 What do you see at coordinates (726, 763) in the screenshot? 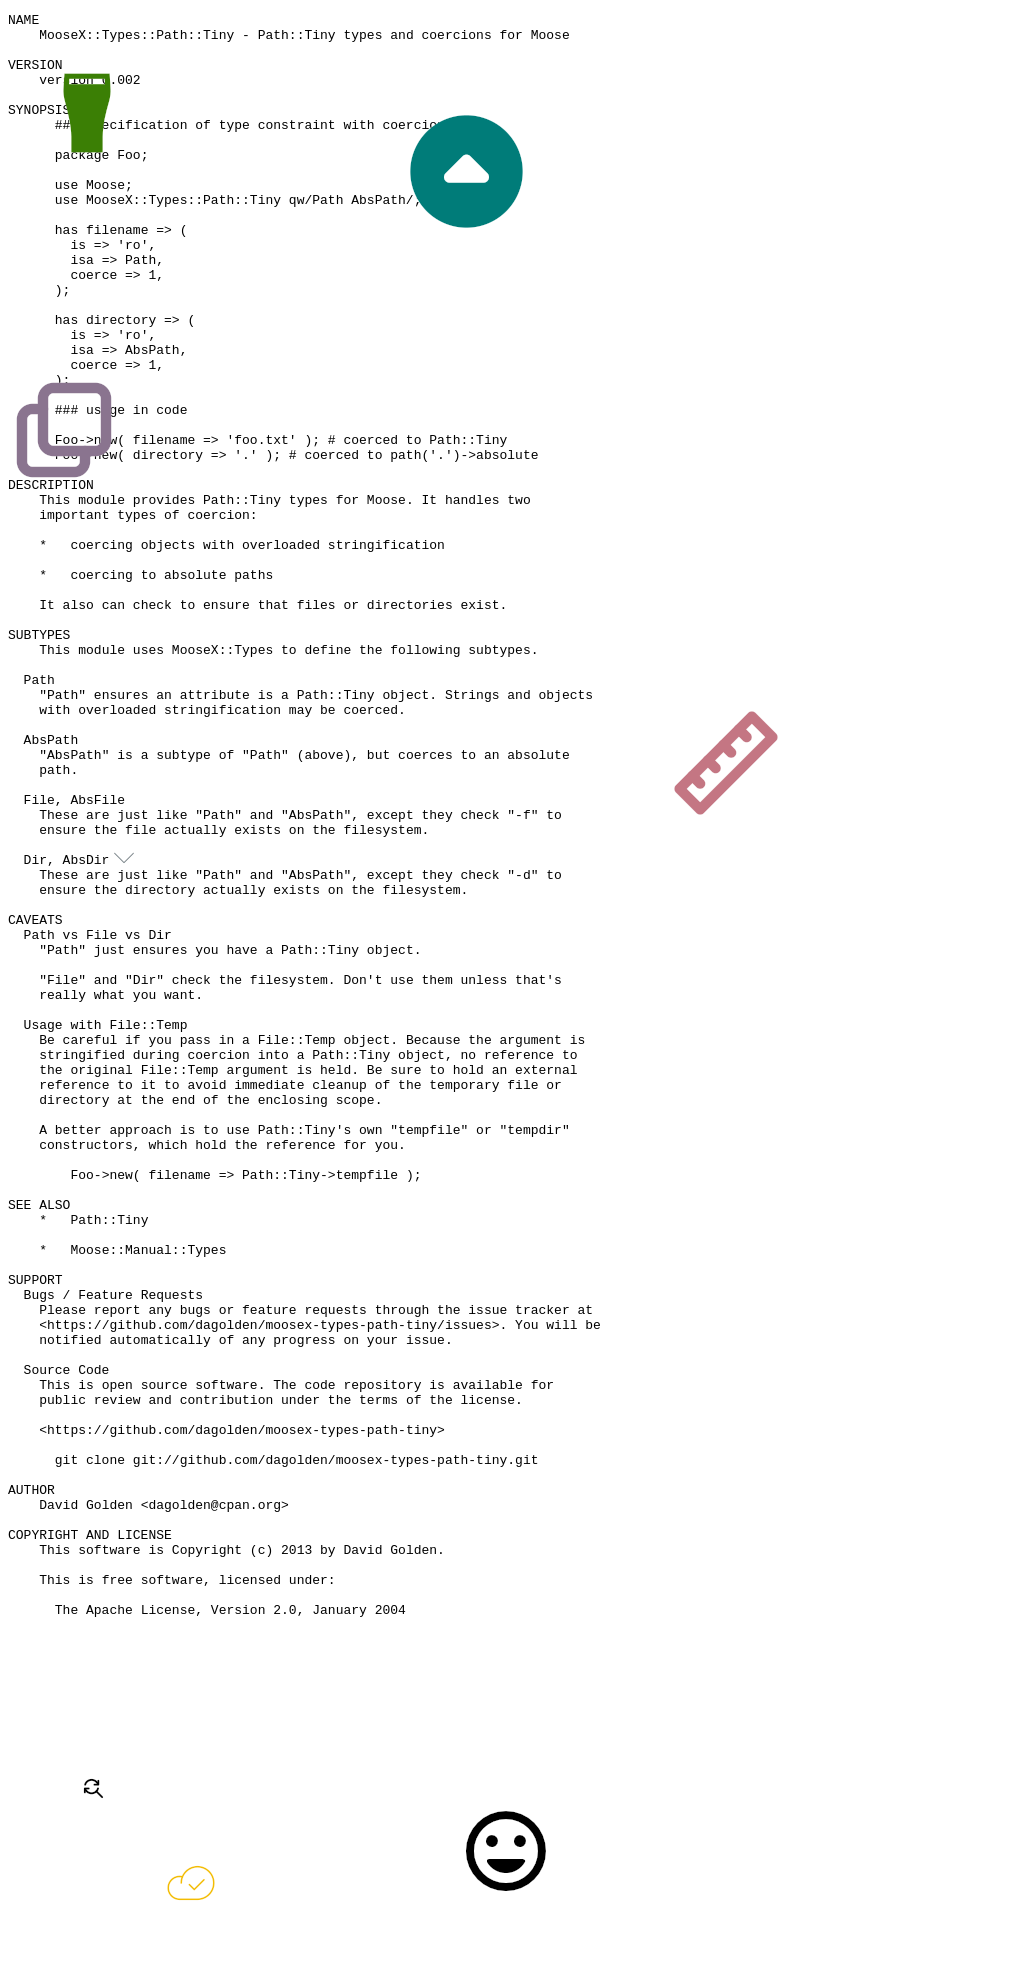
I see `access measurement tools` at bounding box center [726, 763].